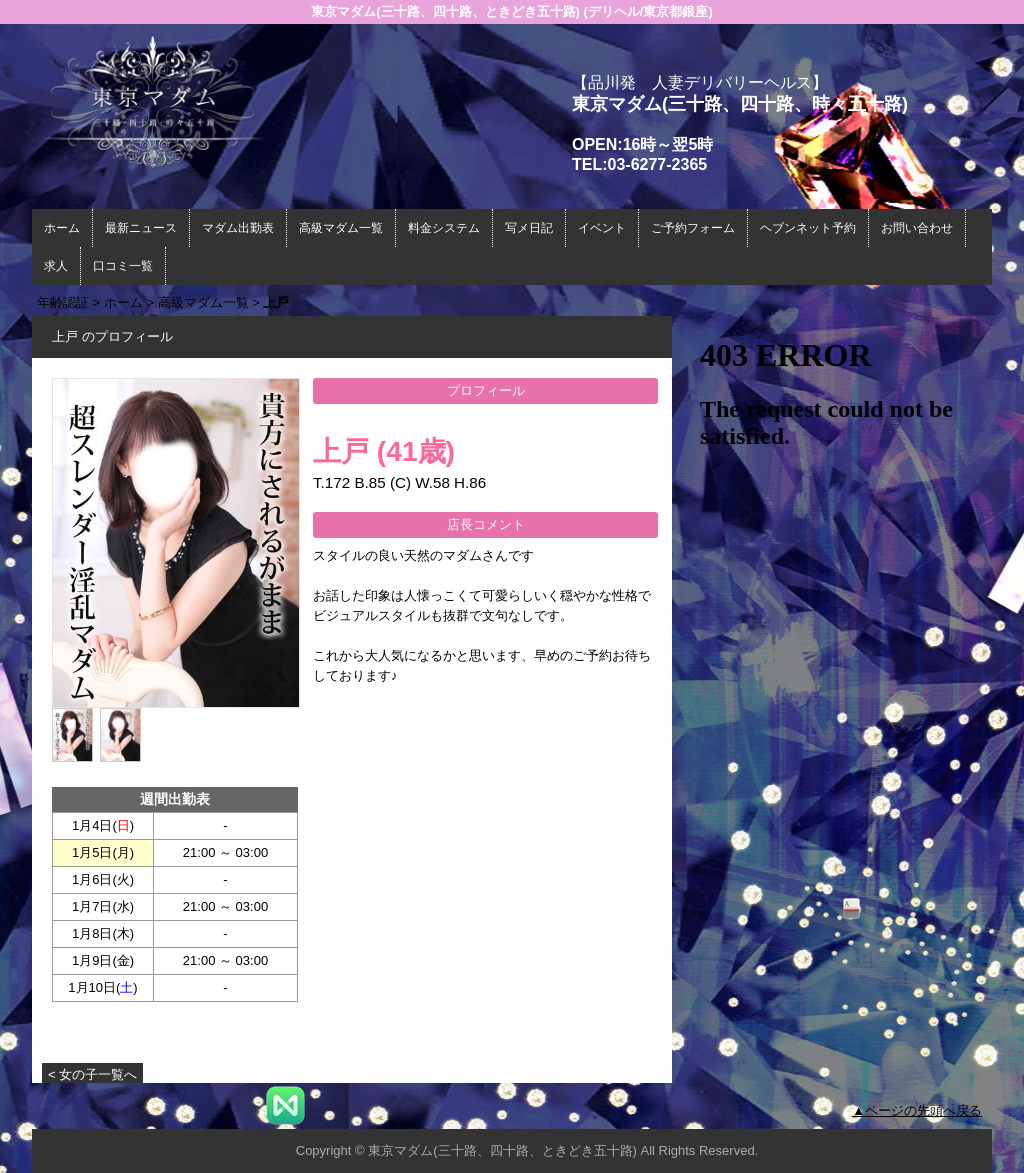 This screenshot has height=1173, width=1024. I want to click on open document scanner app, so click(851, 908).